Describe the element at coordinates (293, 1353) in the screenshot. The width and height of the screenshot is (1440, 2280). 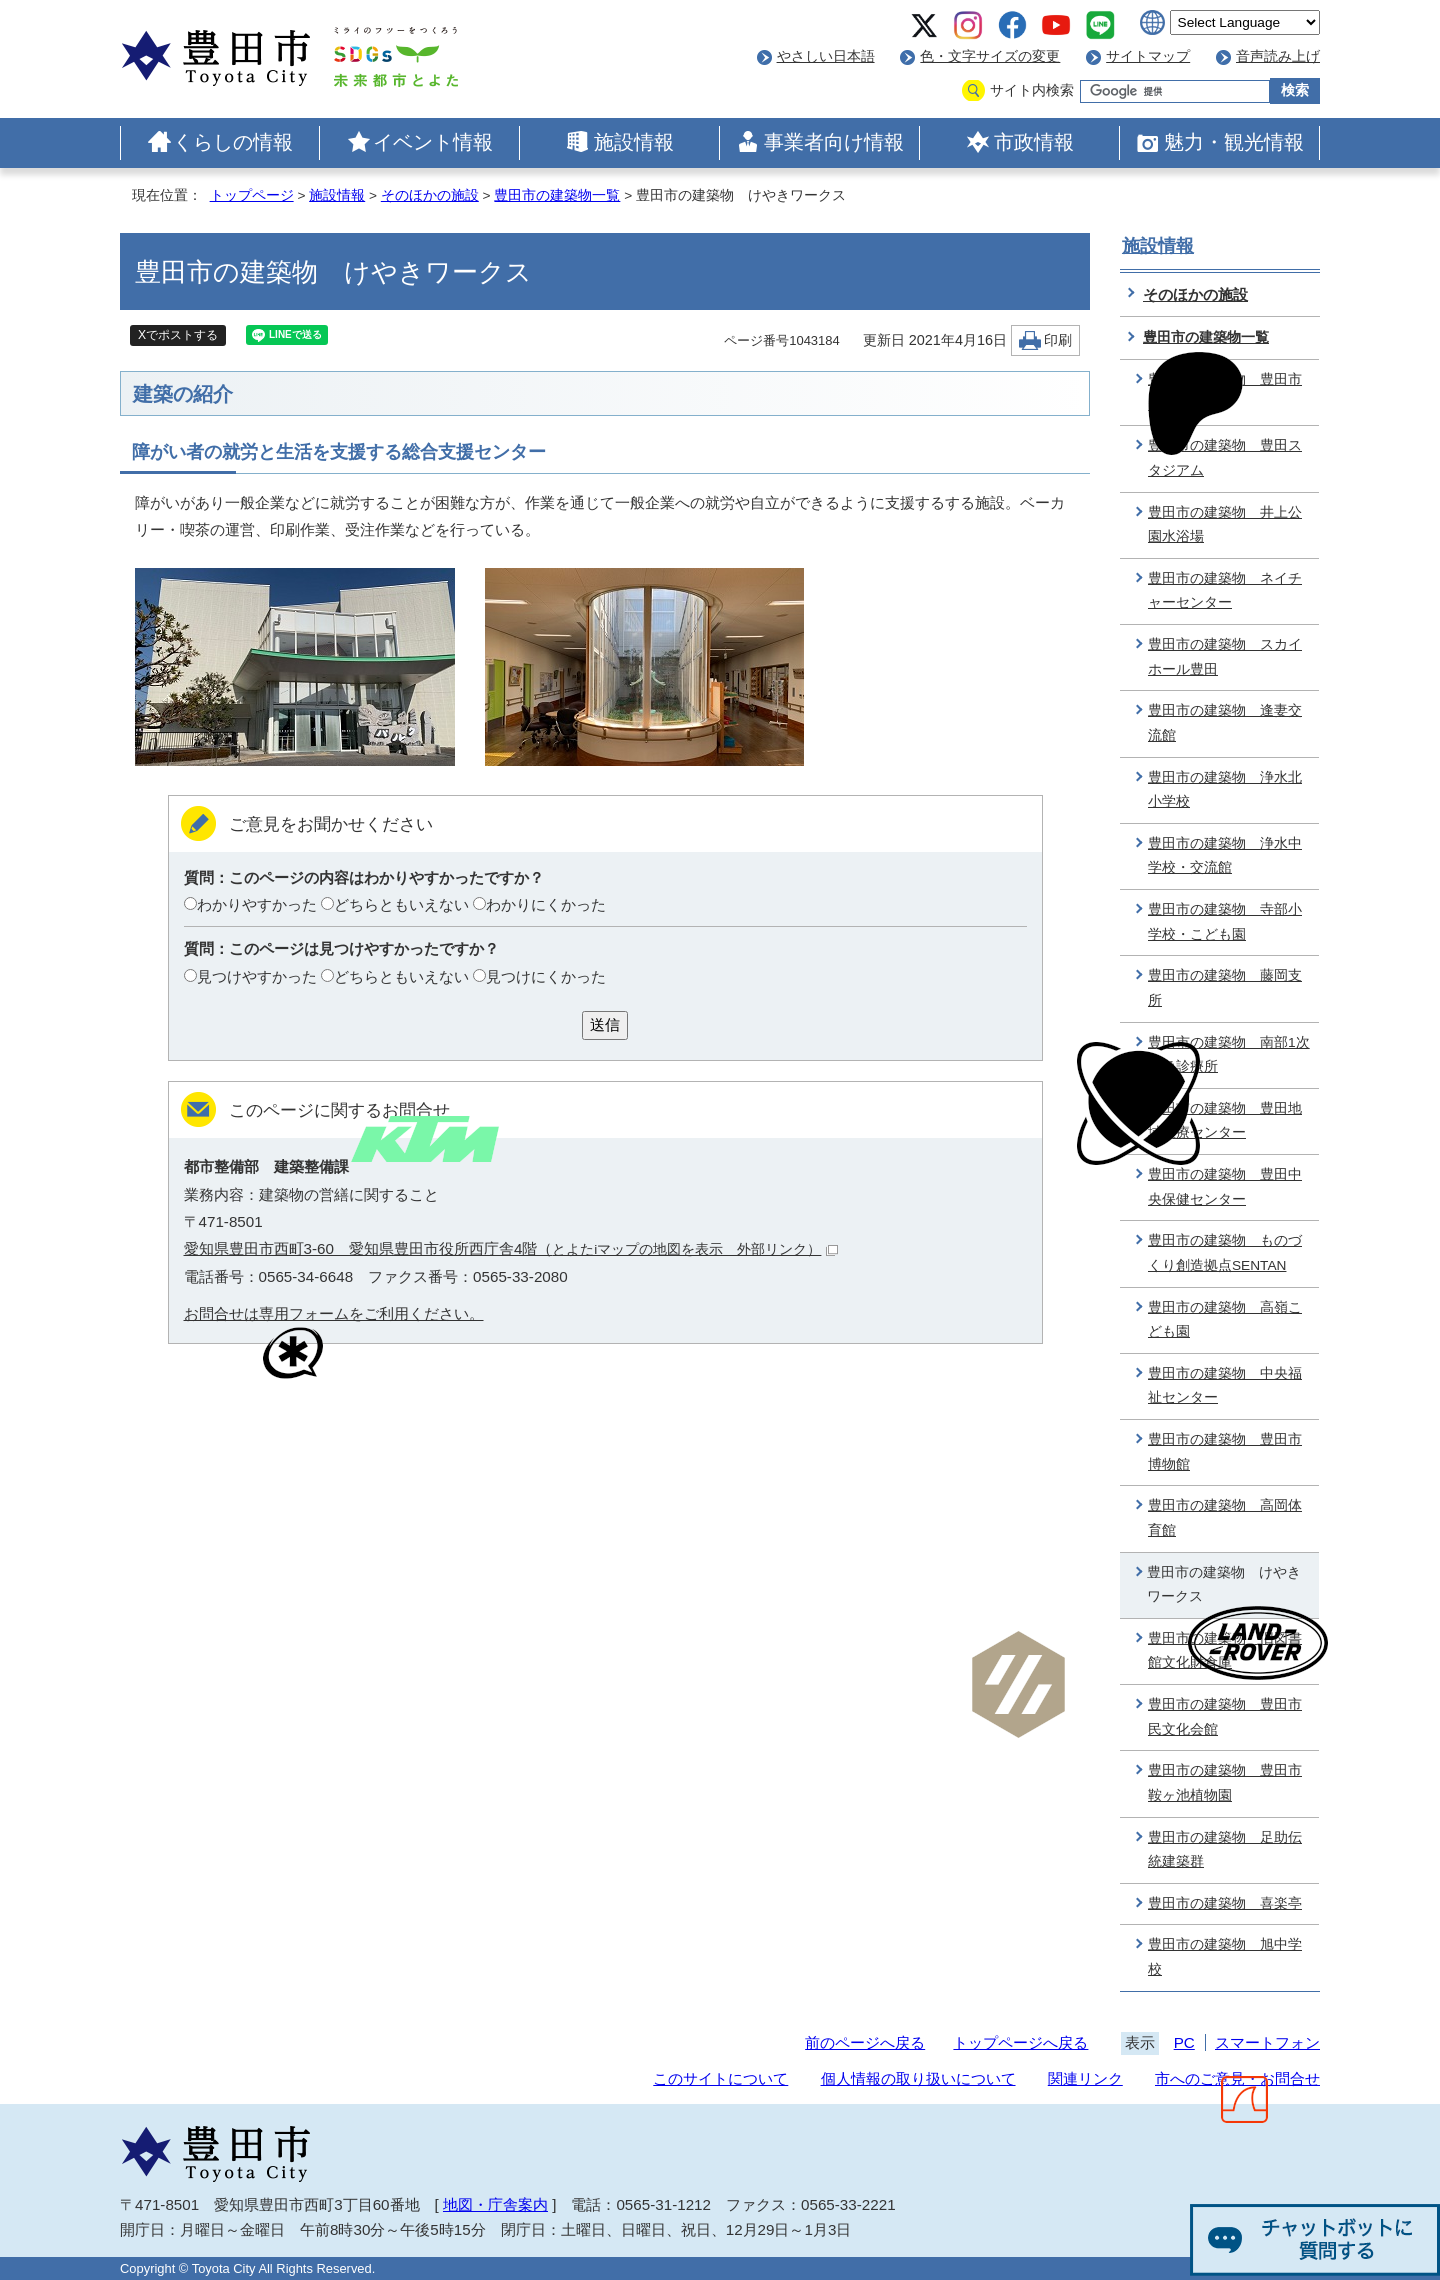
I see `asterisk open-source telephony platform logo` at that location.